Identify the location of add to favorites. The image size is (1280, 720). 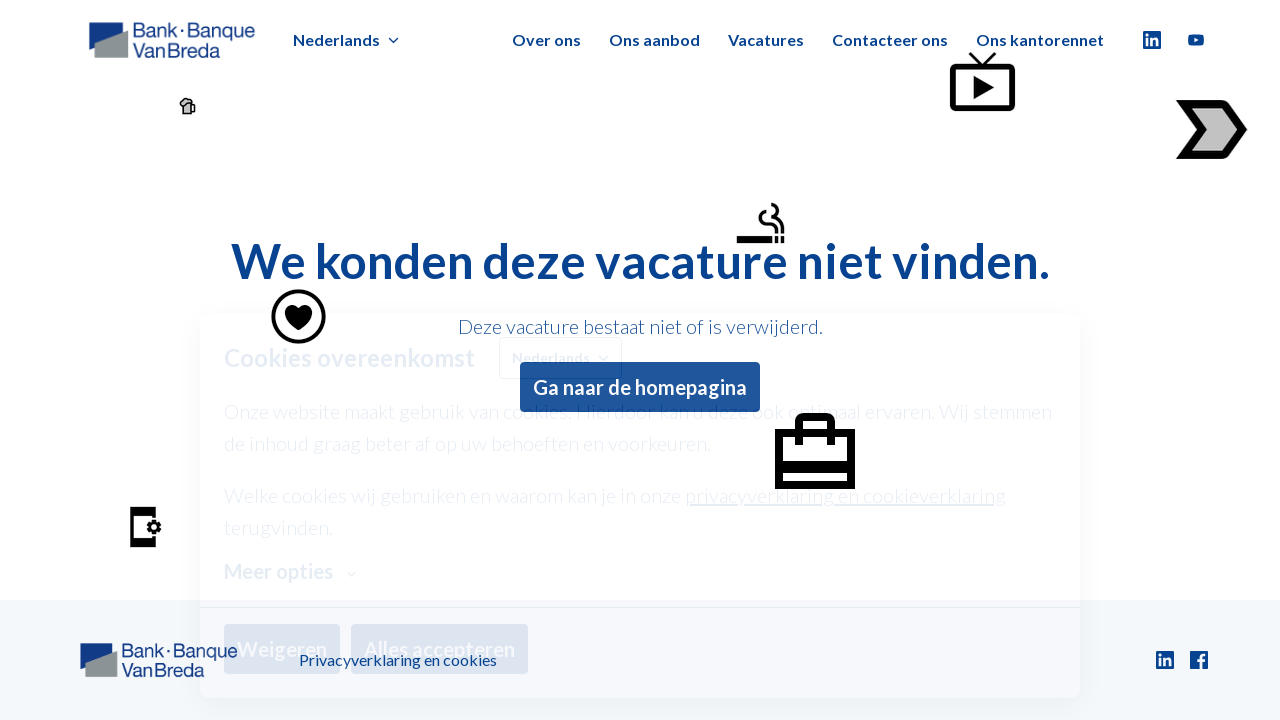
(298, 316).